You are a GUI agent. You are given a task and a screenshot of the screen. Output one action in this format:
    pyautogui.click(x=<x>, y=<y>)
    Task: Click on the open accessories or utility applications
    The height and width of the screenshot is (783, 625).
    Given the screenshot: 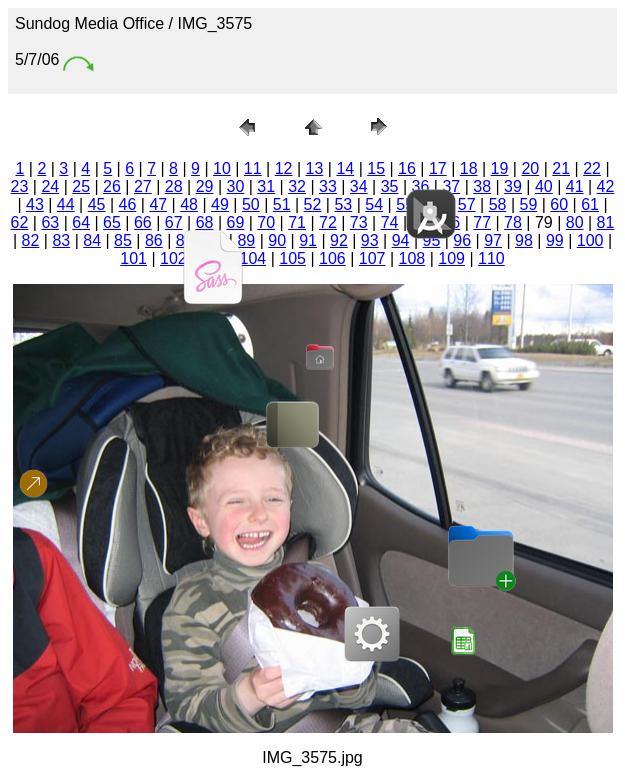 What is the action you would take?
    pyautogui.click(x=431, y=214)
    